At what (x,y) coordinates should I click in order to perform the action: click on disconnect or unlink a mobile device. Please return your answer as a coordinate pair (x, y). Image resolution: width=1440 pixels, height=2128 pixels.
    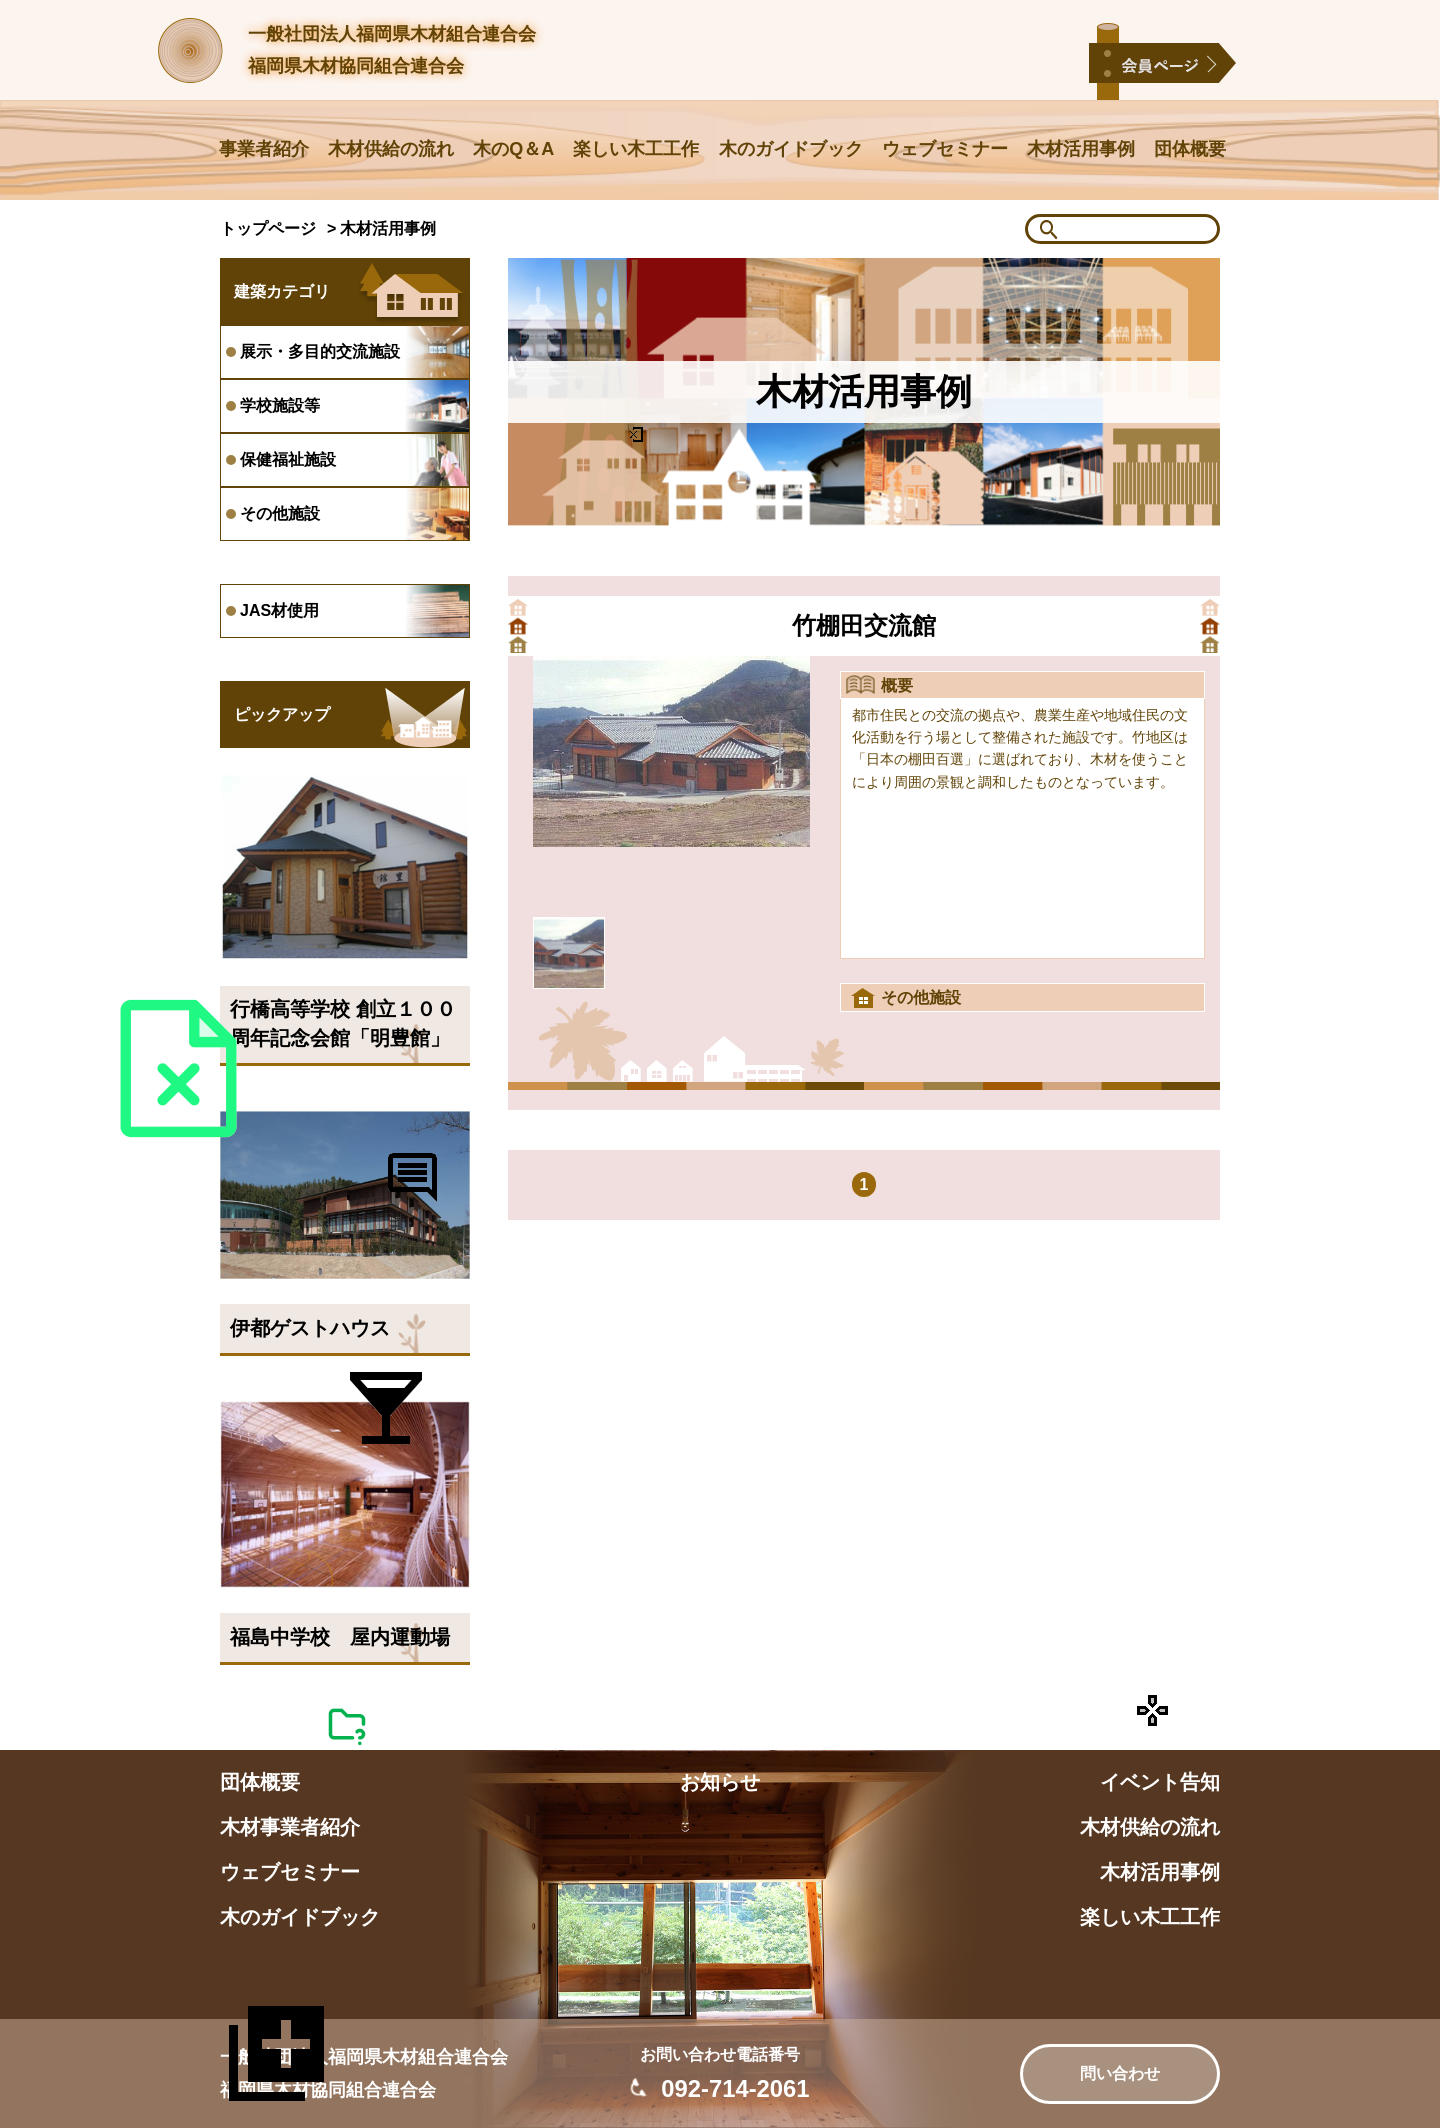
    Looking at the image, I should click on (636, 434).